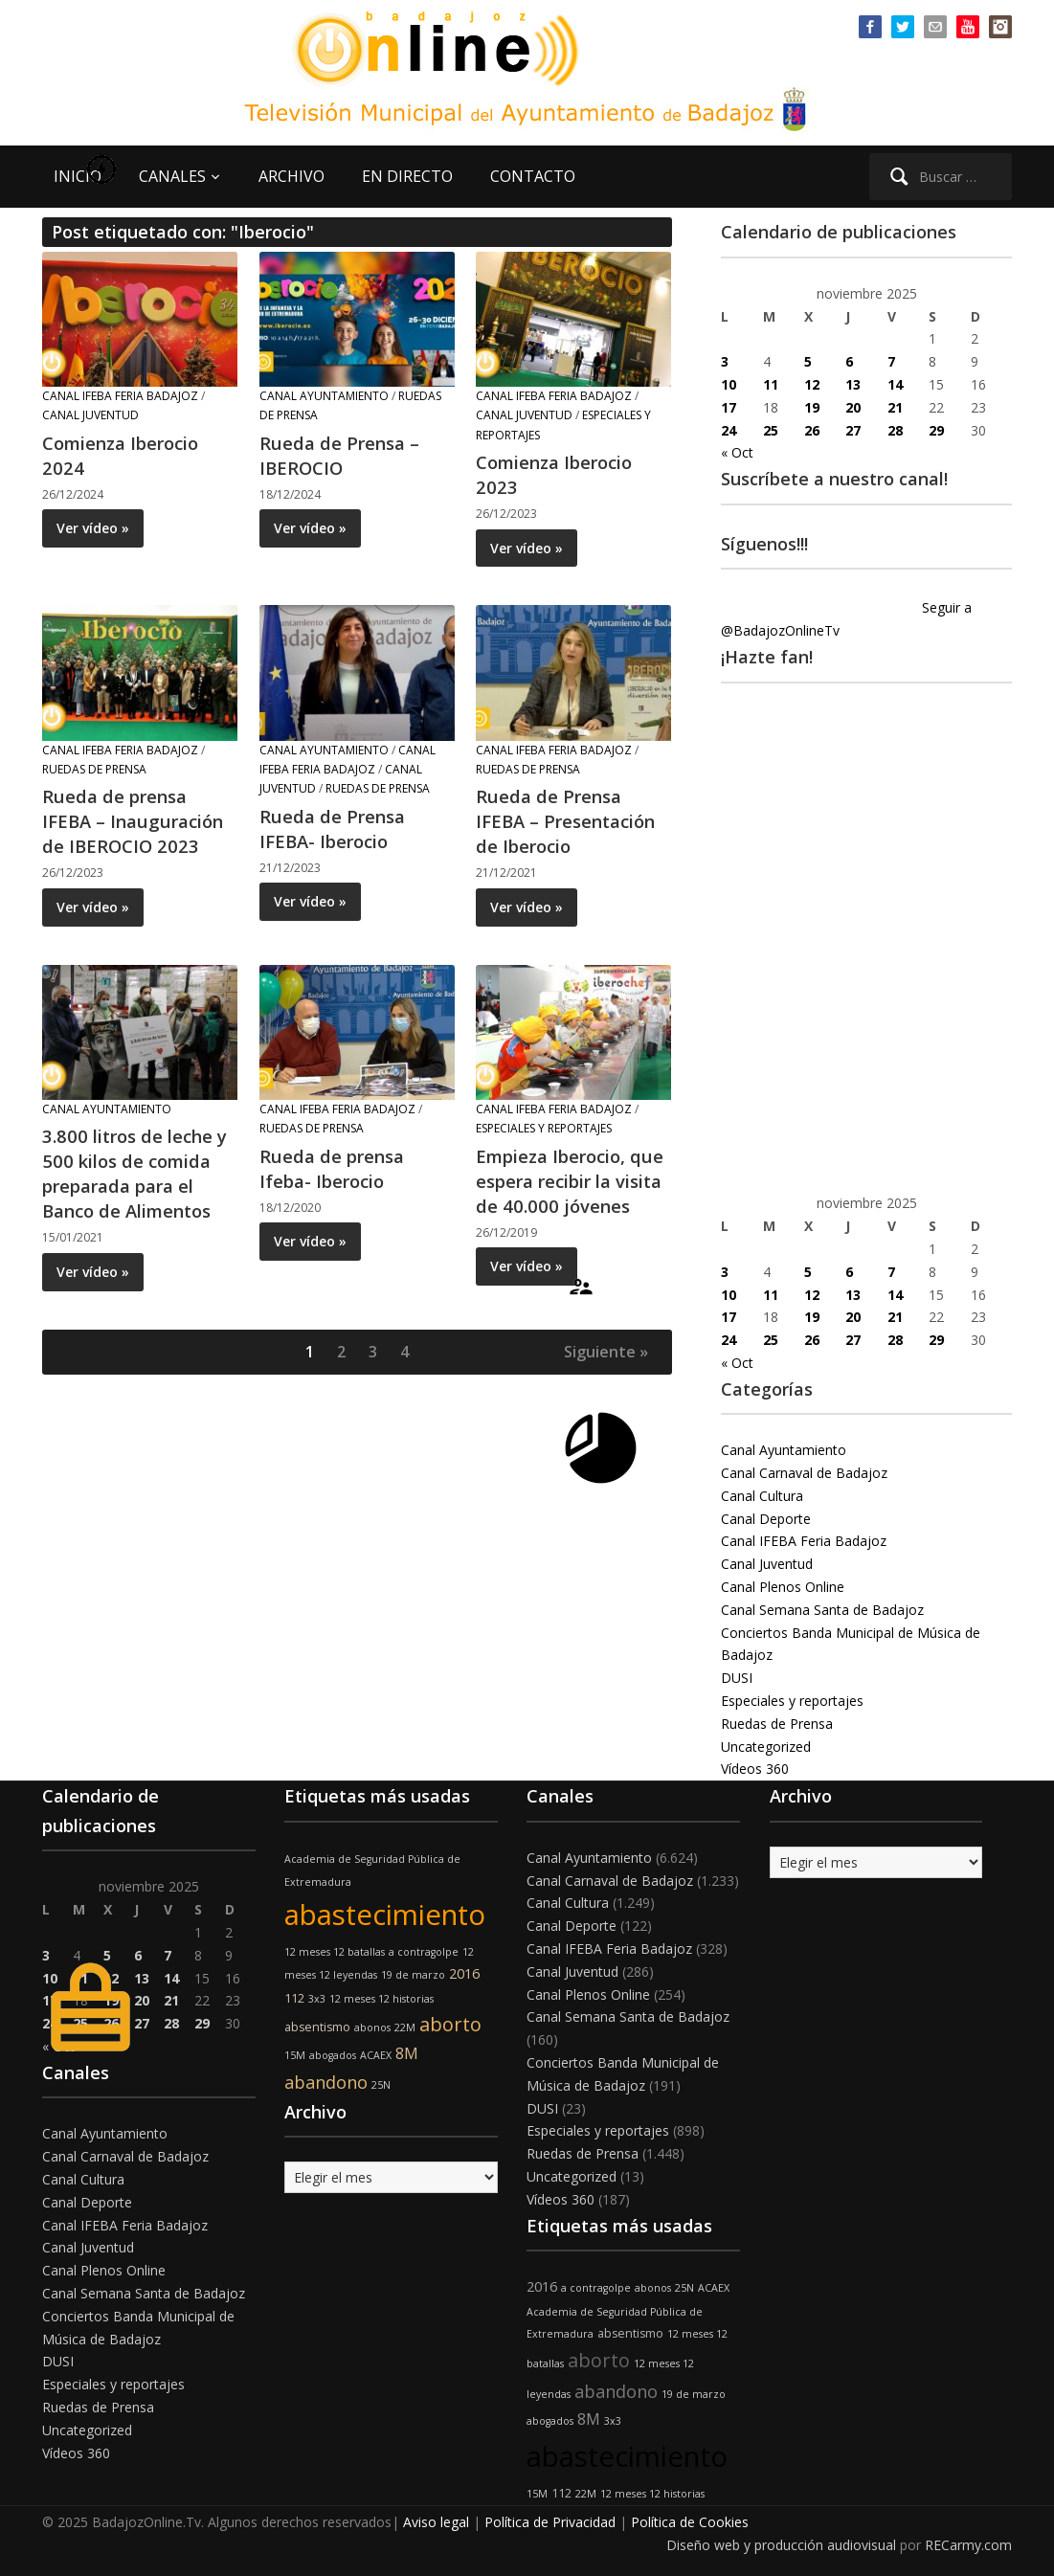 The width and height of the screenshot is (1054, 2576). I want to click on view analytics breakdown, so click(600, 1447).